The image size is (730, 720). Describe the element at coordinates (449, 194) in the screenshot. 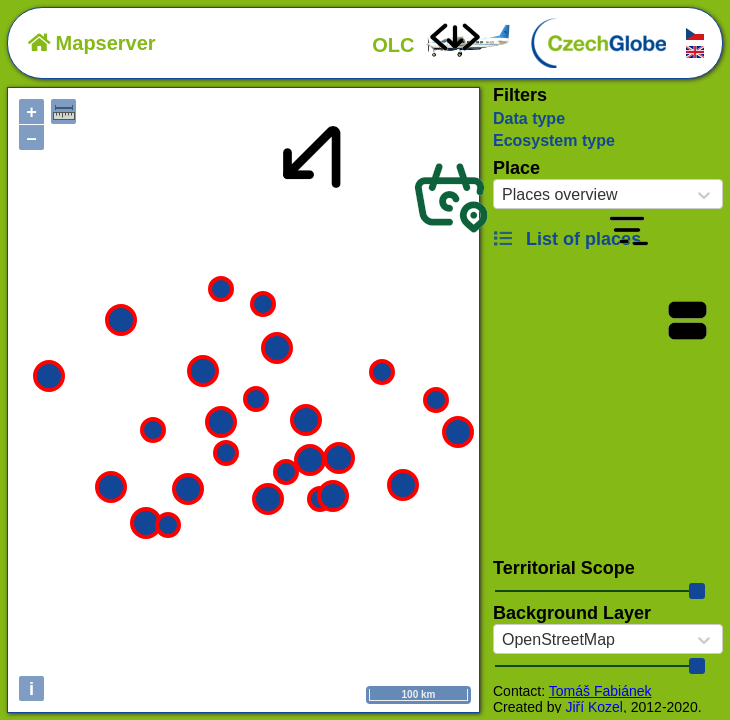

I see `view pickup location for your basket` at that location.